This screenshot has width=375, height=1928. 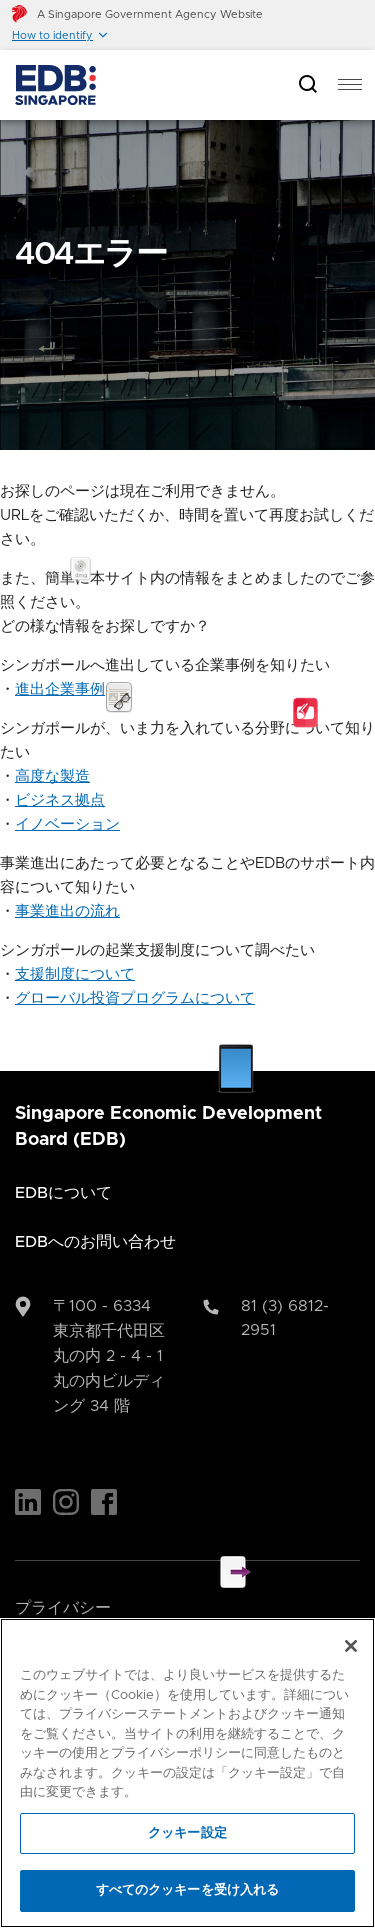 I want to click on manage connected iPad device, so click(x=236, y=1068).